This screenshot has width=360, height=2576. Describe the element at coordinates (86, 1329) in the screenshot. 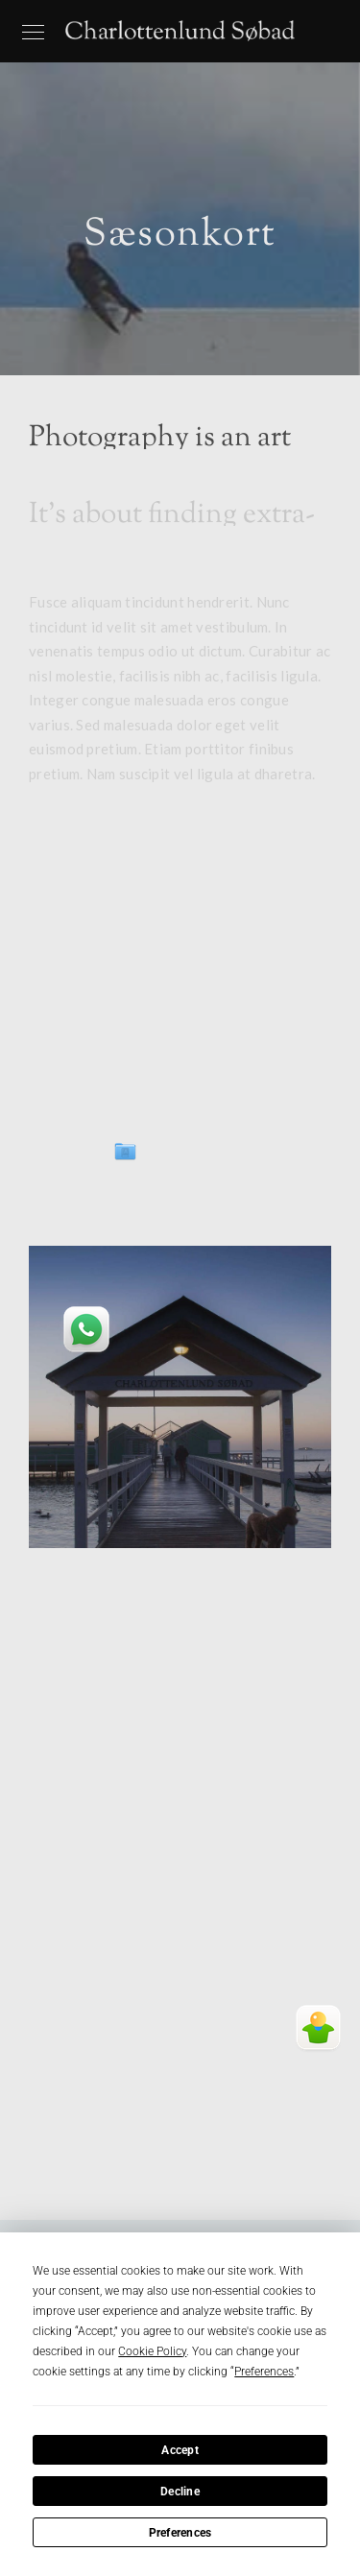

I see `open whatsapp messaging app` at that location.